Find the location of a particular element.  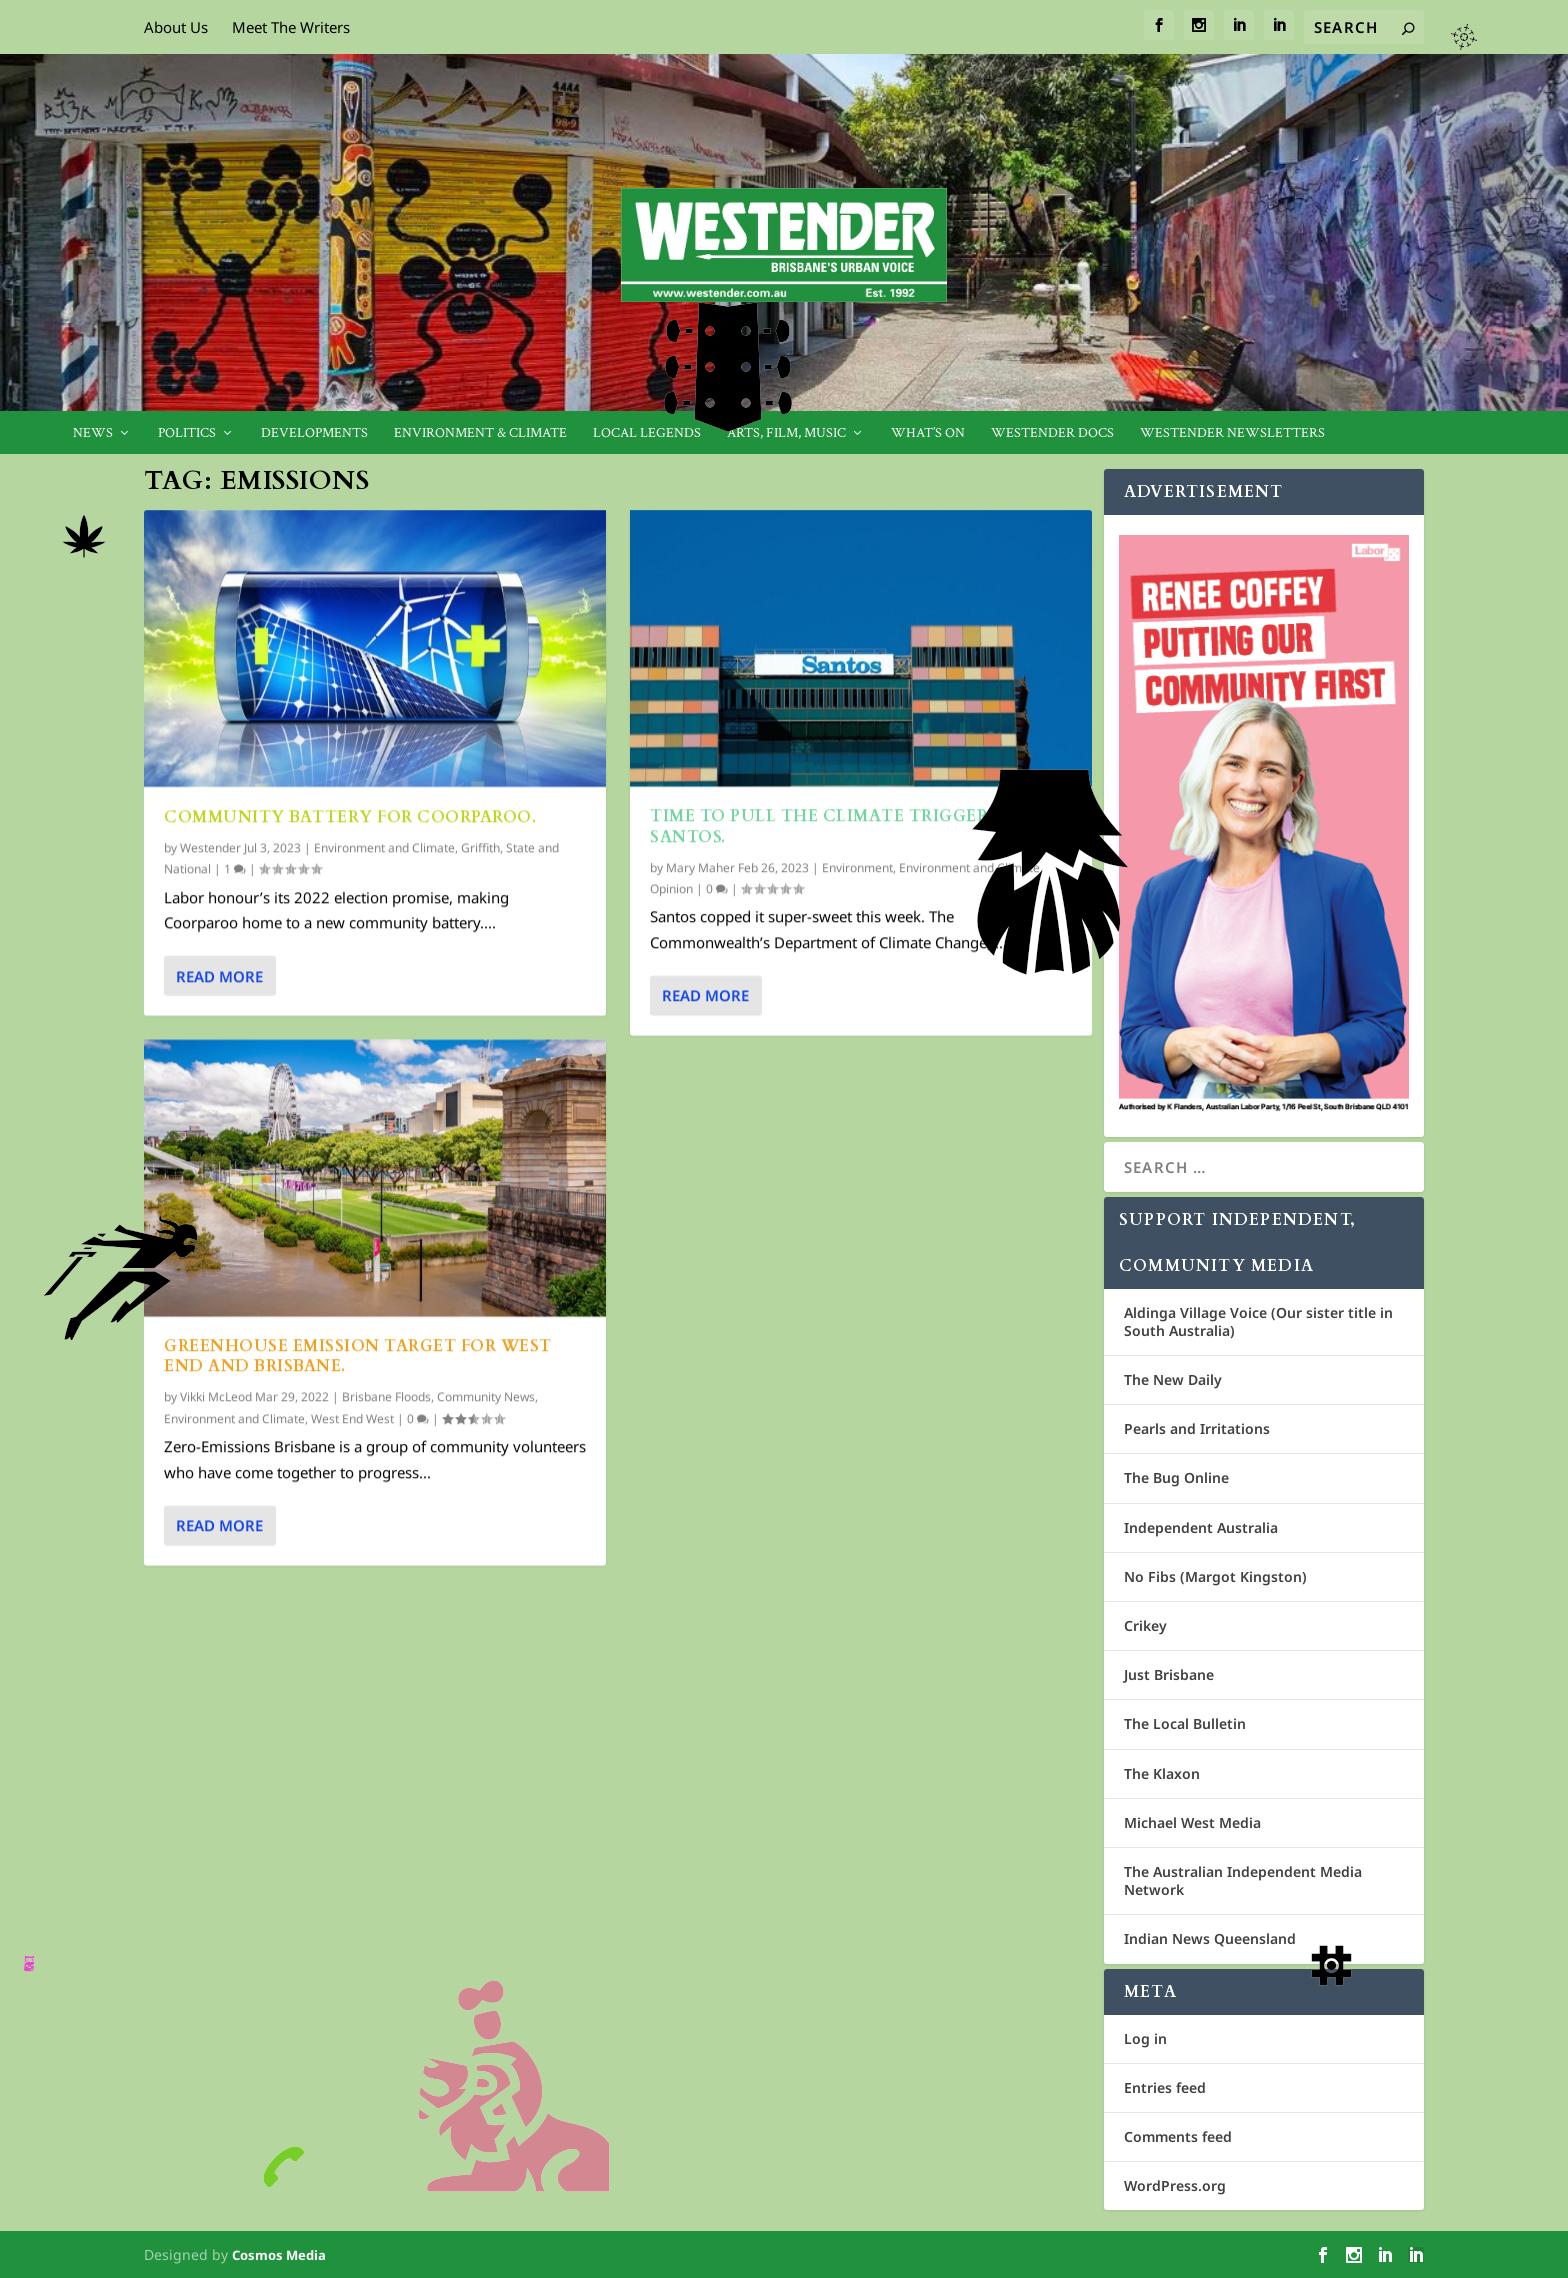

indicates a speed or agility-based game mode is located at coordinates (120, 1278).